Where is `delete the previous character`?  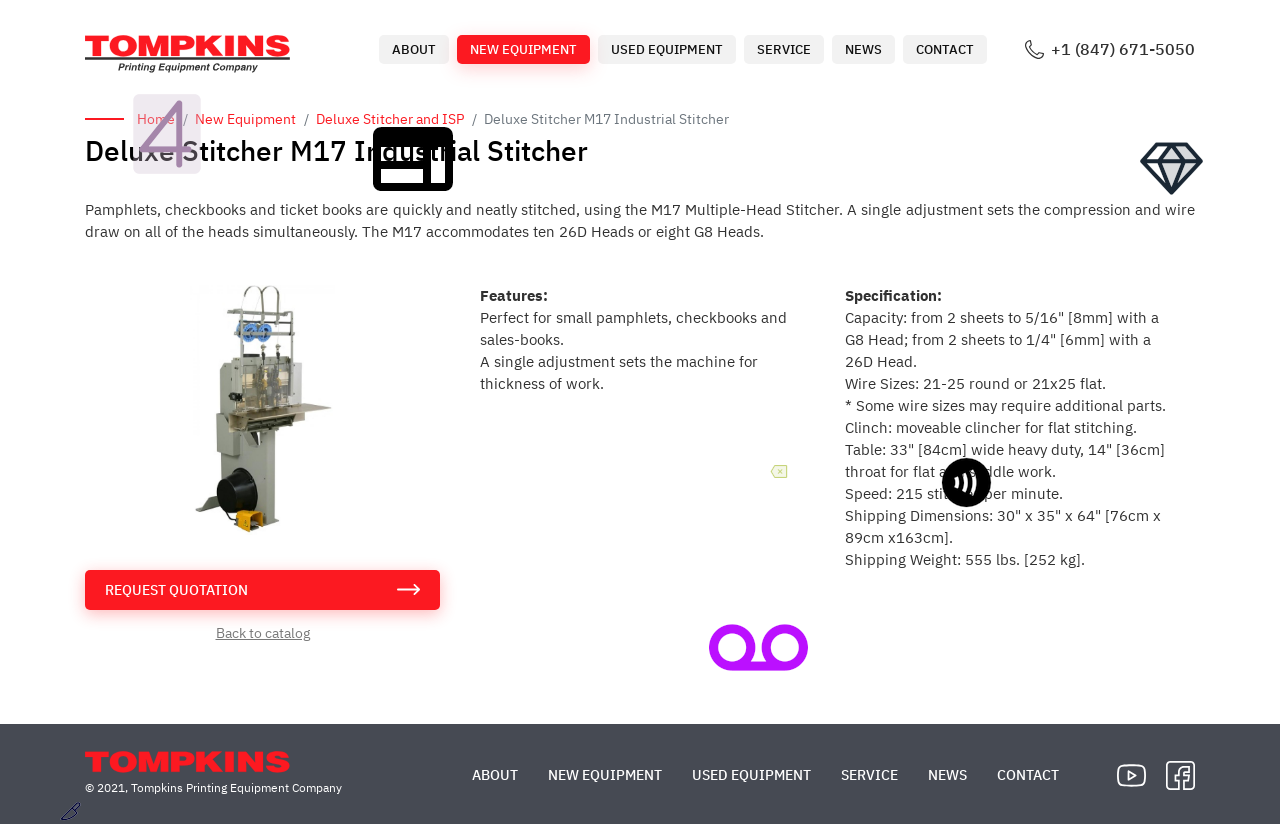 delete the previous character is located at coordinates (779, 471).